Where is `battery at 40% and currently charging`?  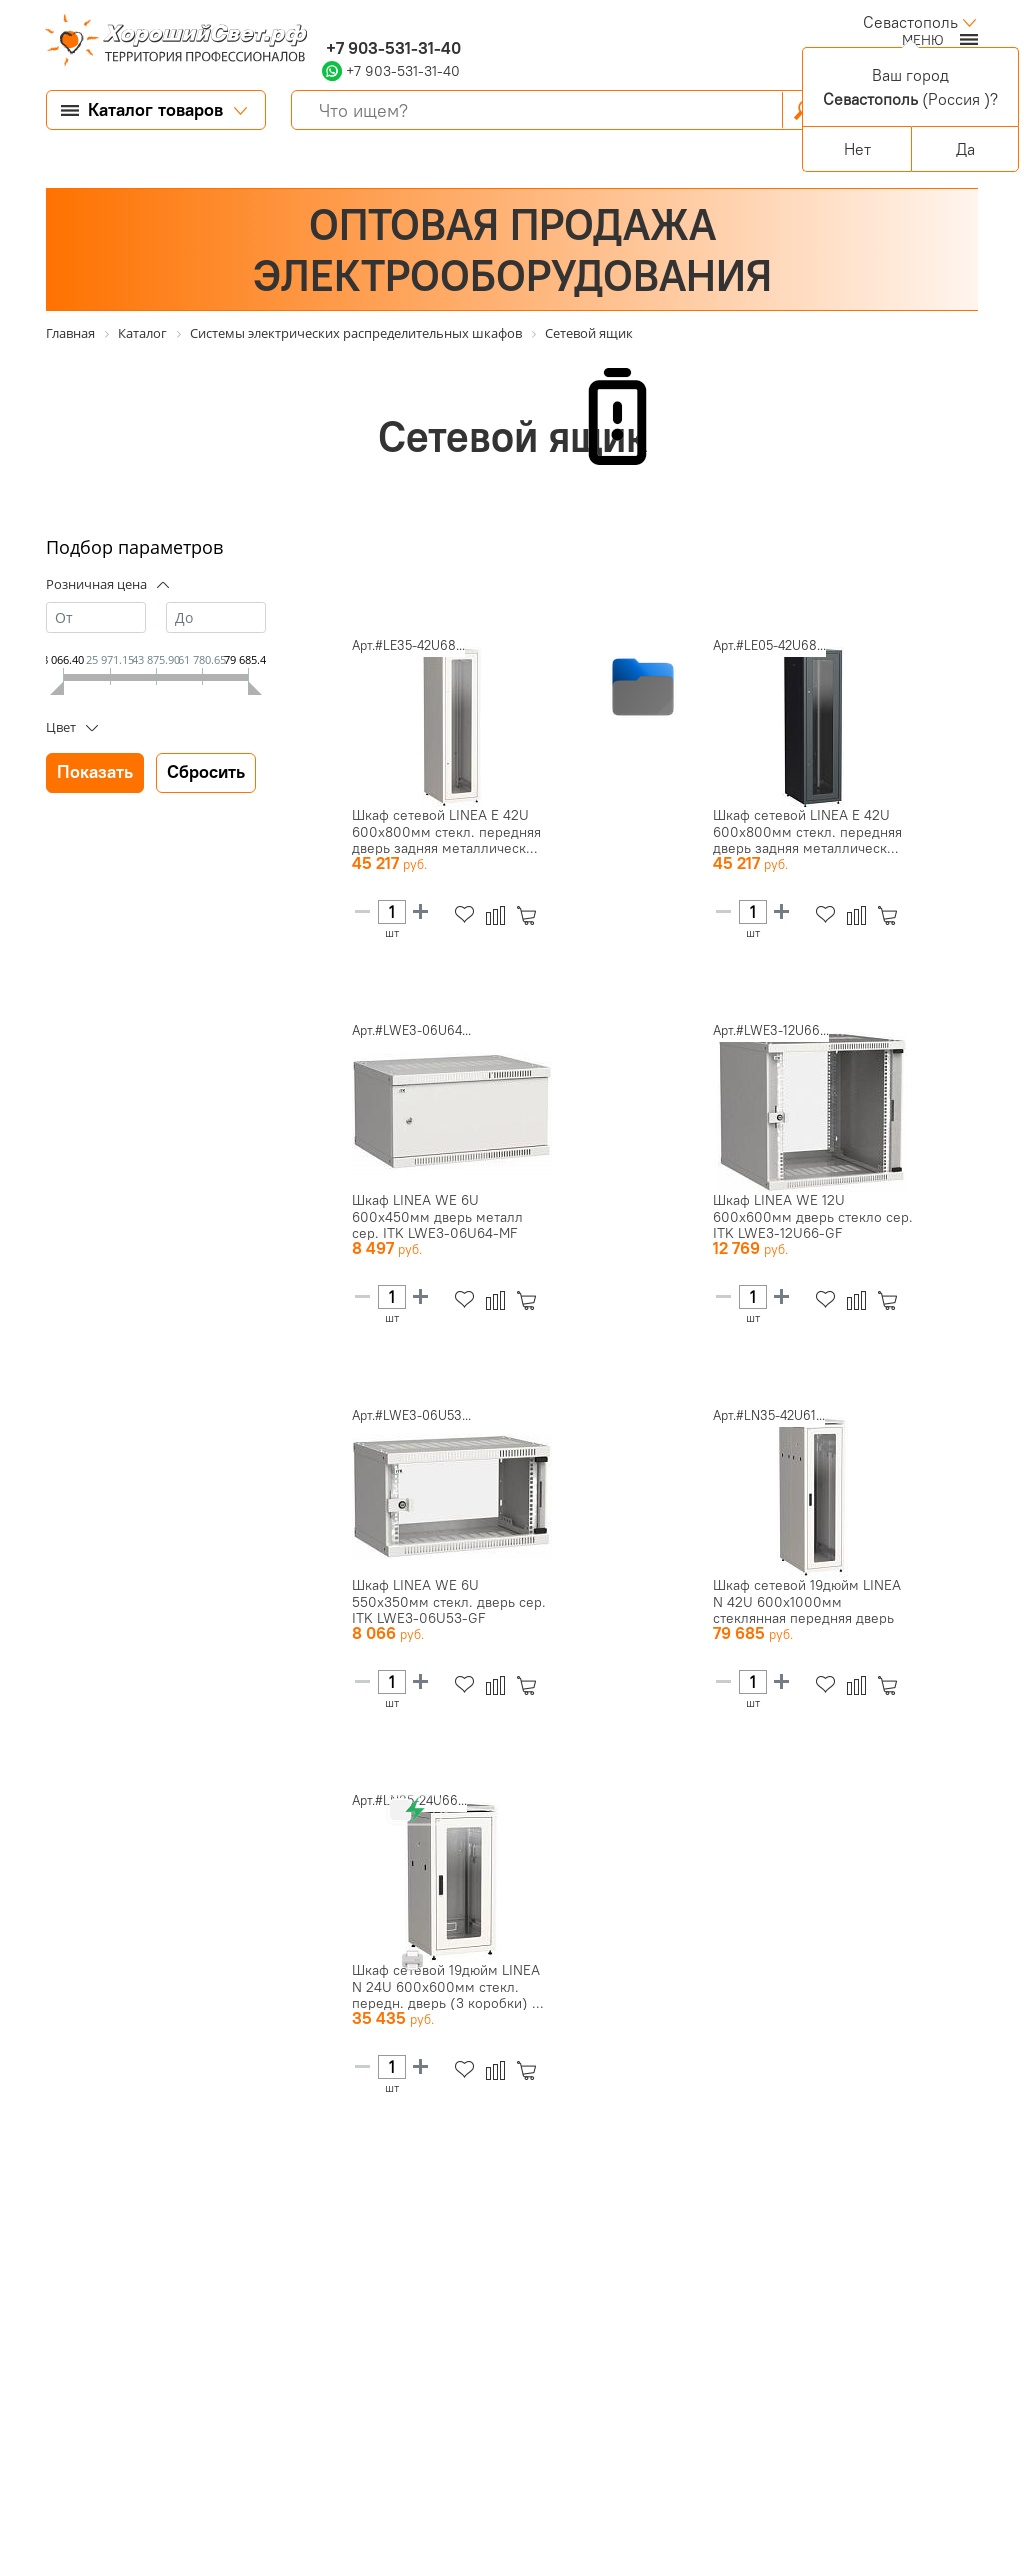
battery at 40% and currently charging is located at coordinates (417, 1810).